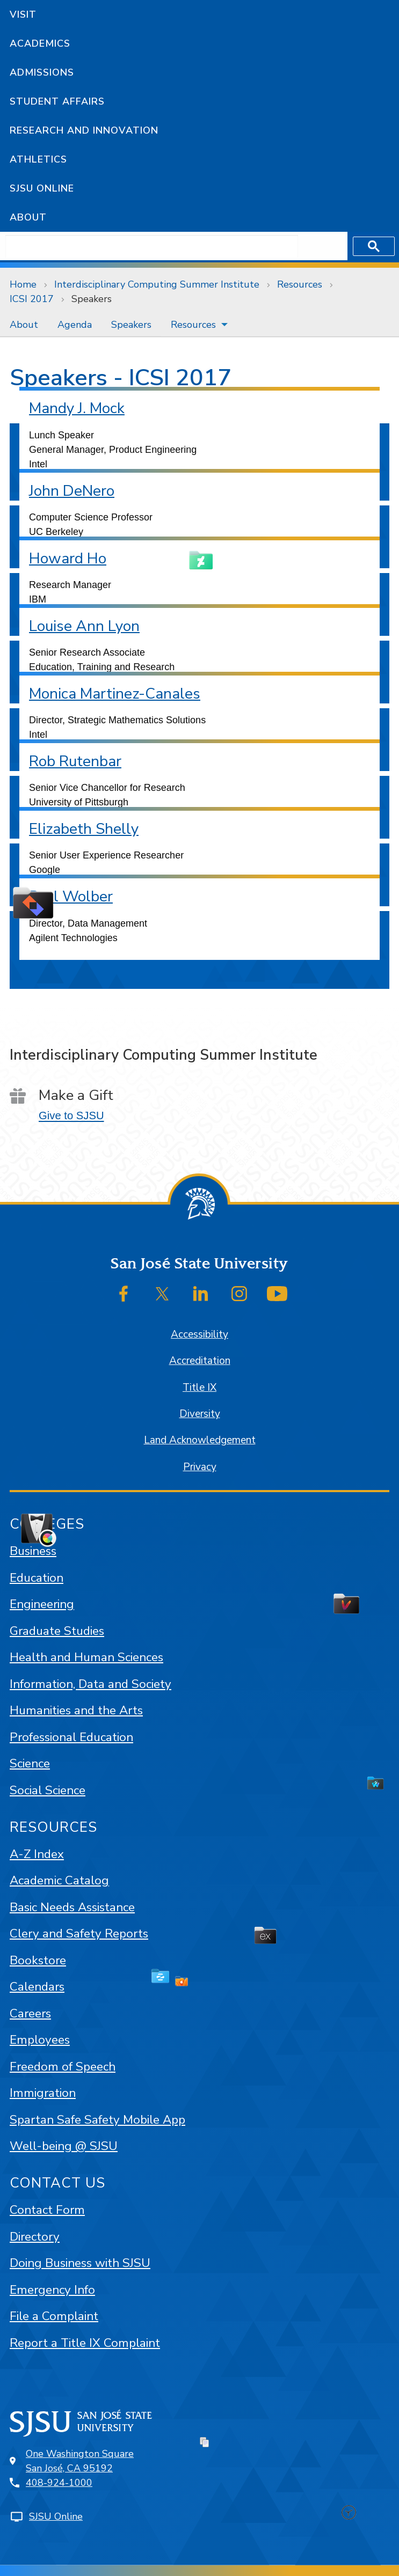 The image size is (399, 2576). Describe the element at coordinates (182, 1981) in the screenshot. I see `open mac os ventura system folder` at that location.